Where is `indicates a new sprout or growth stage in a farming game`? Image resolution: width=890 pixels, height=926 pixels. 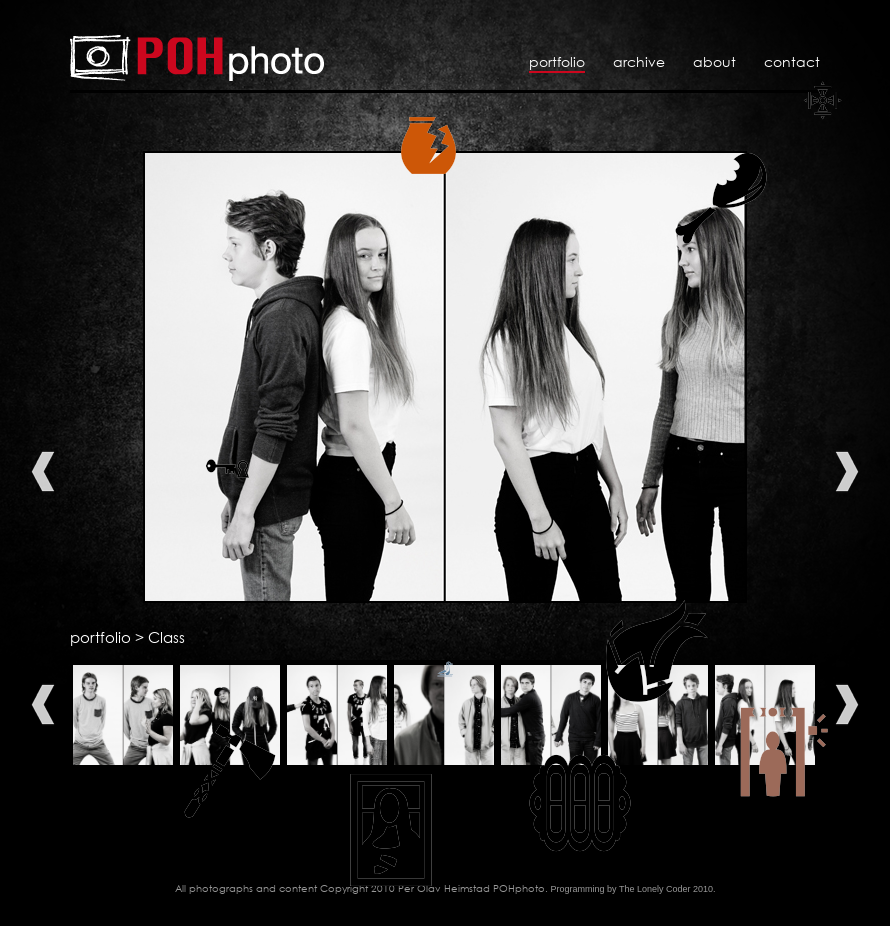
indicates a new sprout or growth stage in a farming game is located at coordinates (657, 651).